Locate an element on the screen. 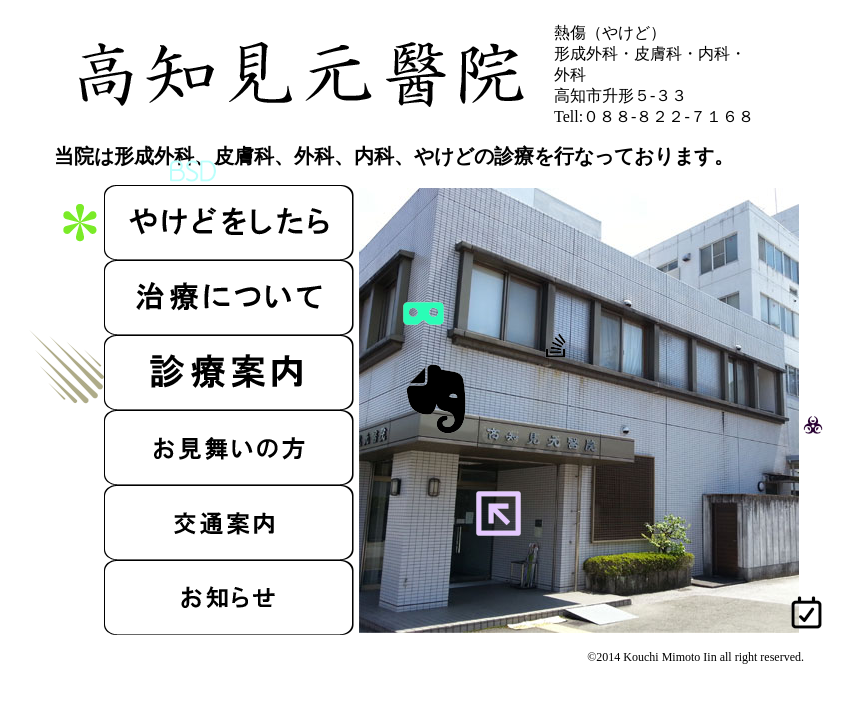 The height and width of the screenshot is (720, 858). visit stack overflow website is located at coordinates (555, 345).